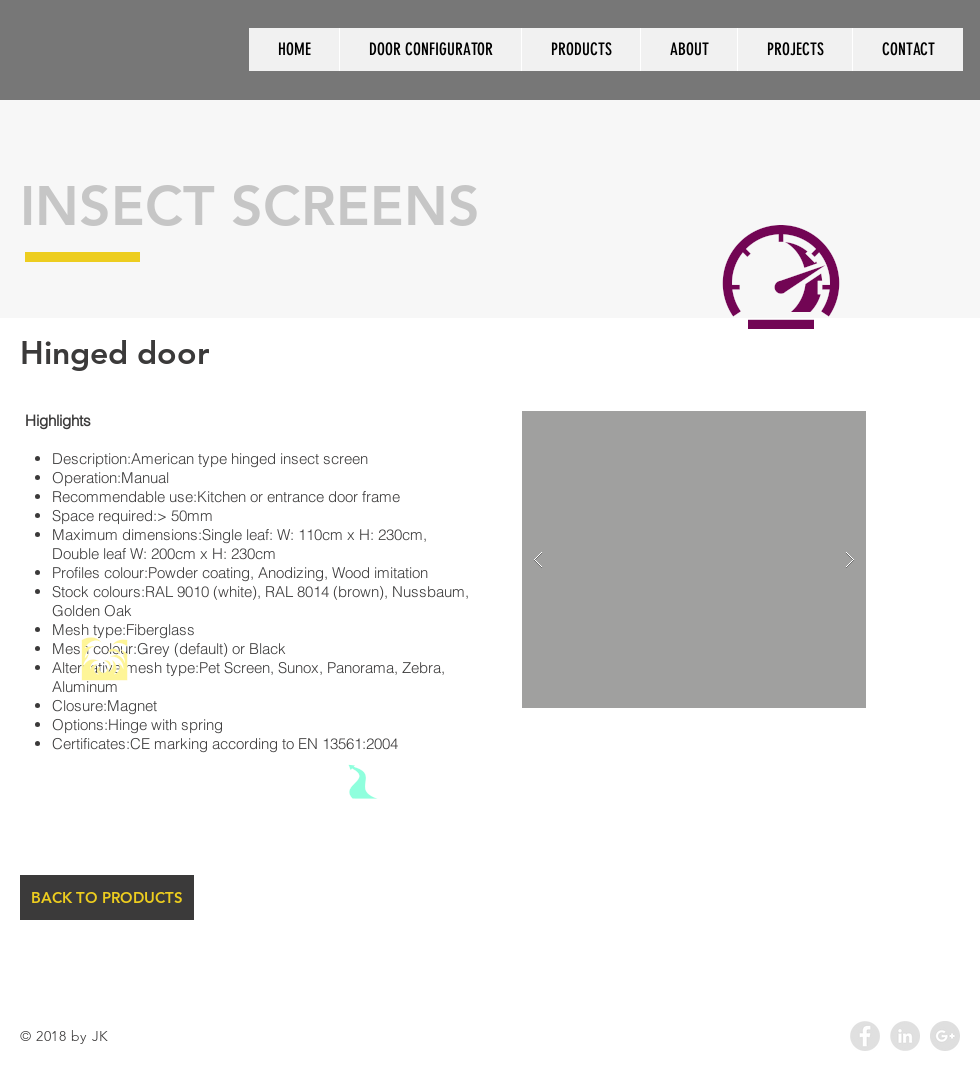 The image size is (980, 1075). What do you see at coordinates (362, 782) in the screenshot?
I see `dodge or evade action in gameplay` at bounding box center [362, 782].